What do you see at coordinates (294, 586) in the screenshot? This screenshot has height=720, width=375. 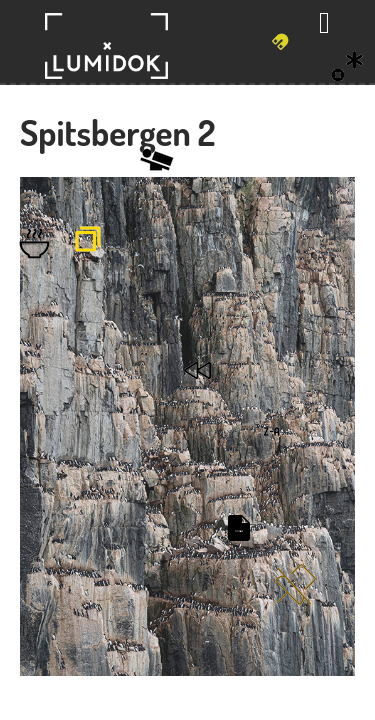 I see `unpin an item from its current location` at bounding box center [294, 586].